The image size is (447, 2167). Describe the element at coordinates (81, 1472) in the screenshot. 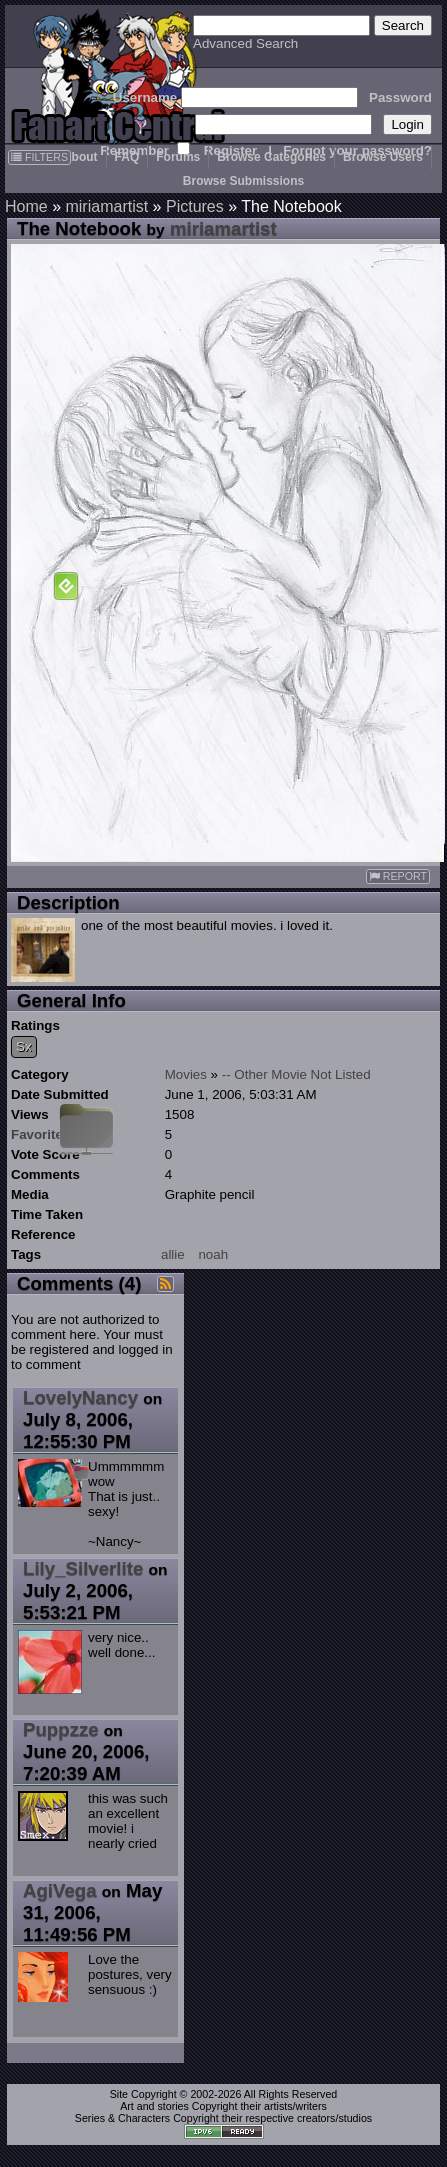

I see `drop files here to move them into this folder` at that location.